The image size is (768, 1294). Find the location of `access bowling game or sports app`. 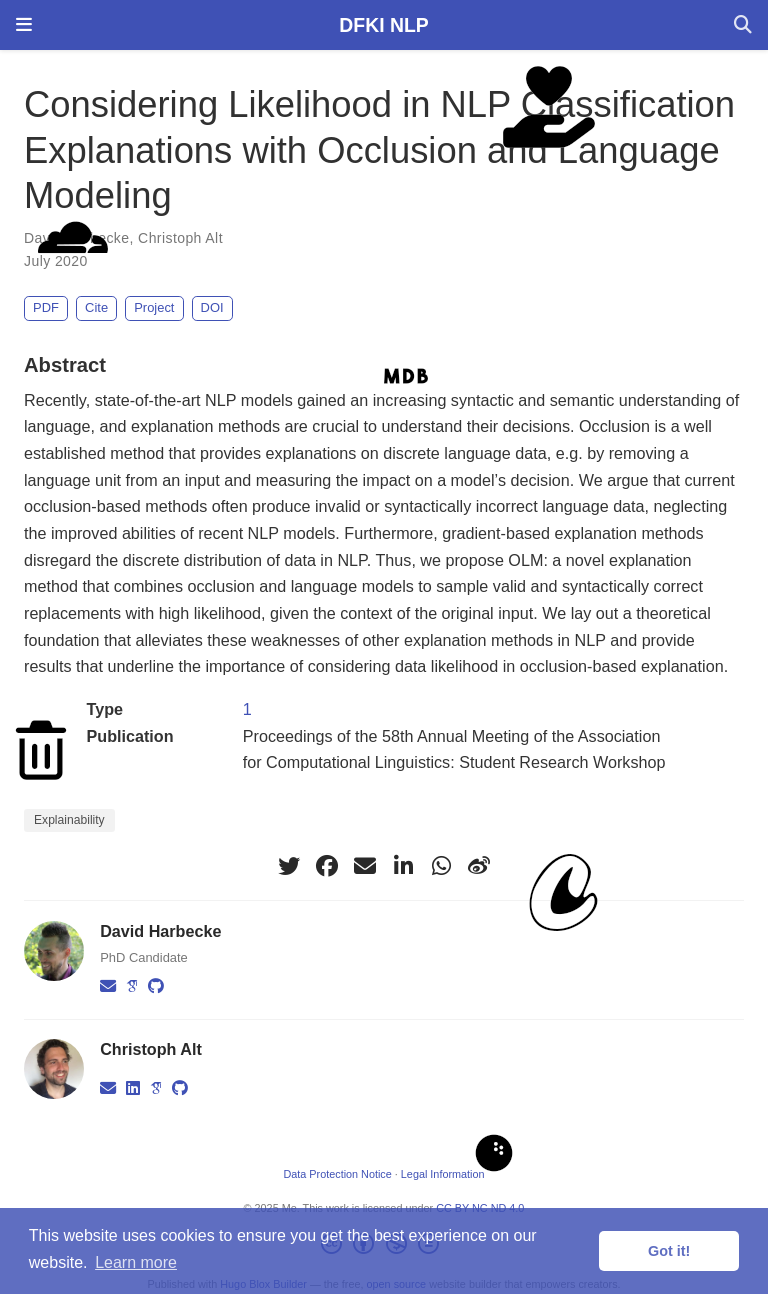

access bowling game or sports app is located at coordinates (494, 1153).